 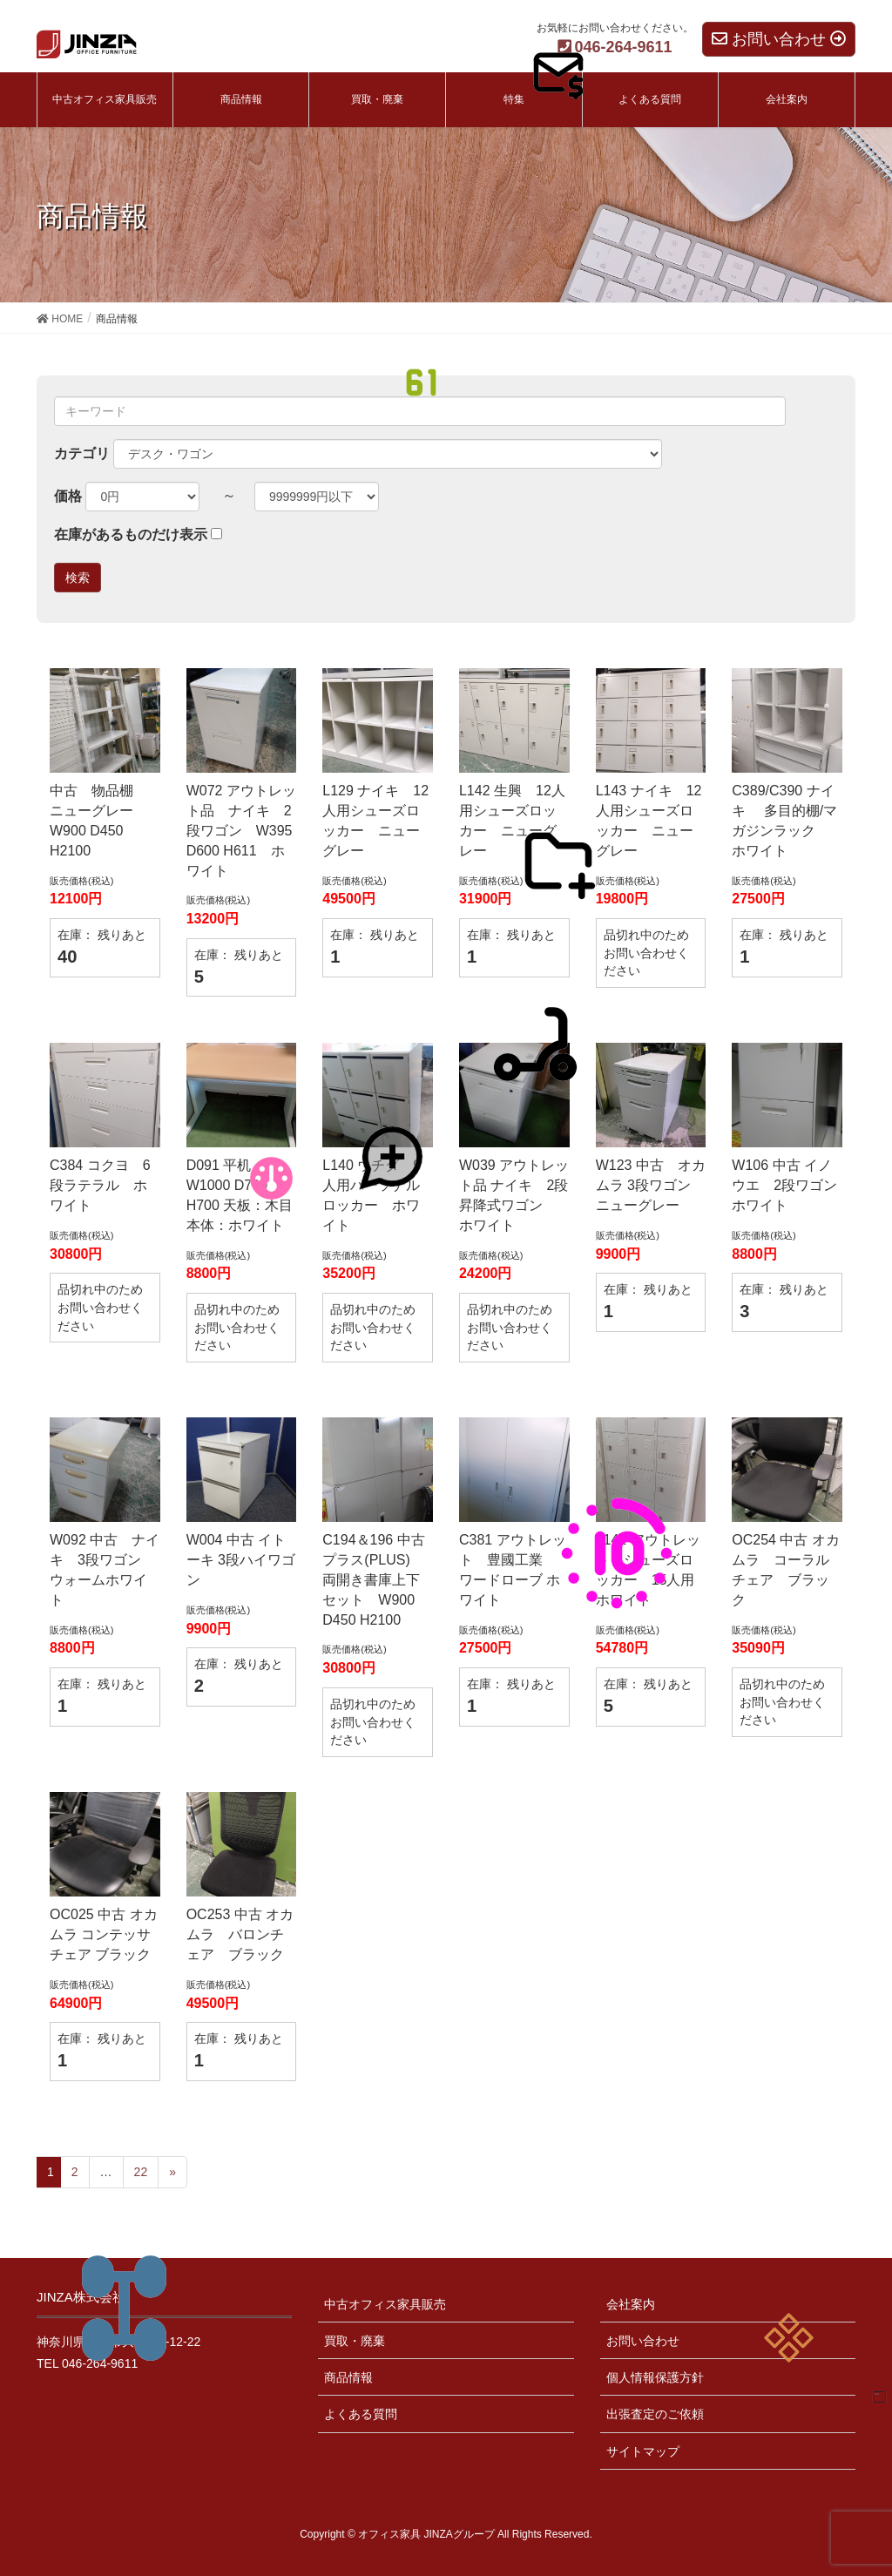 What do you see at coordinates (879, 2397) in the screenshot?
I see `open application window` at bounding box center [879, 2397].